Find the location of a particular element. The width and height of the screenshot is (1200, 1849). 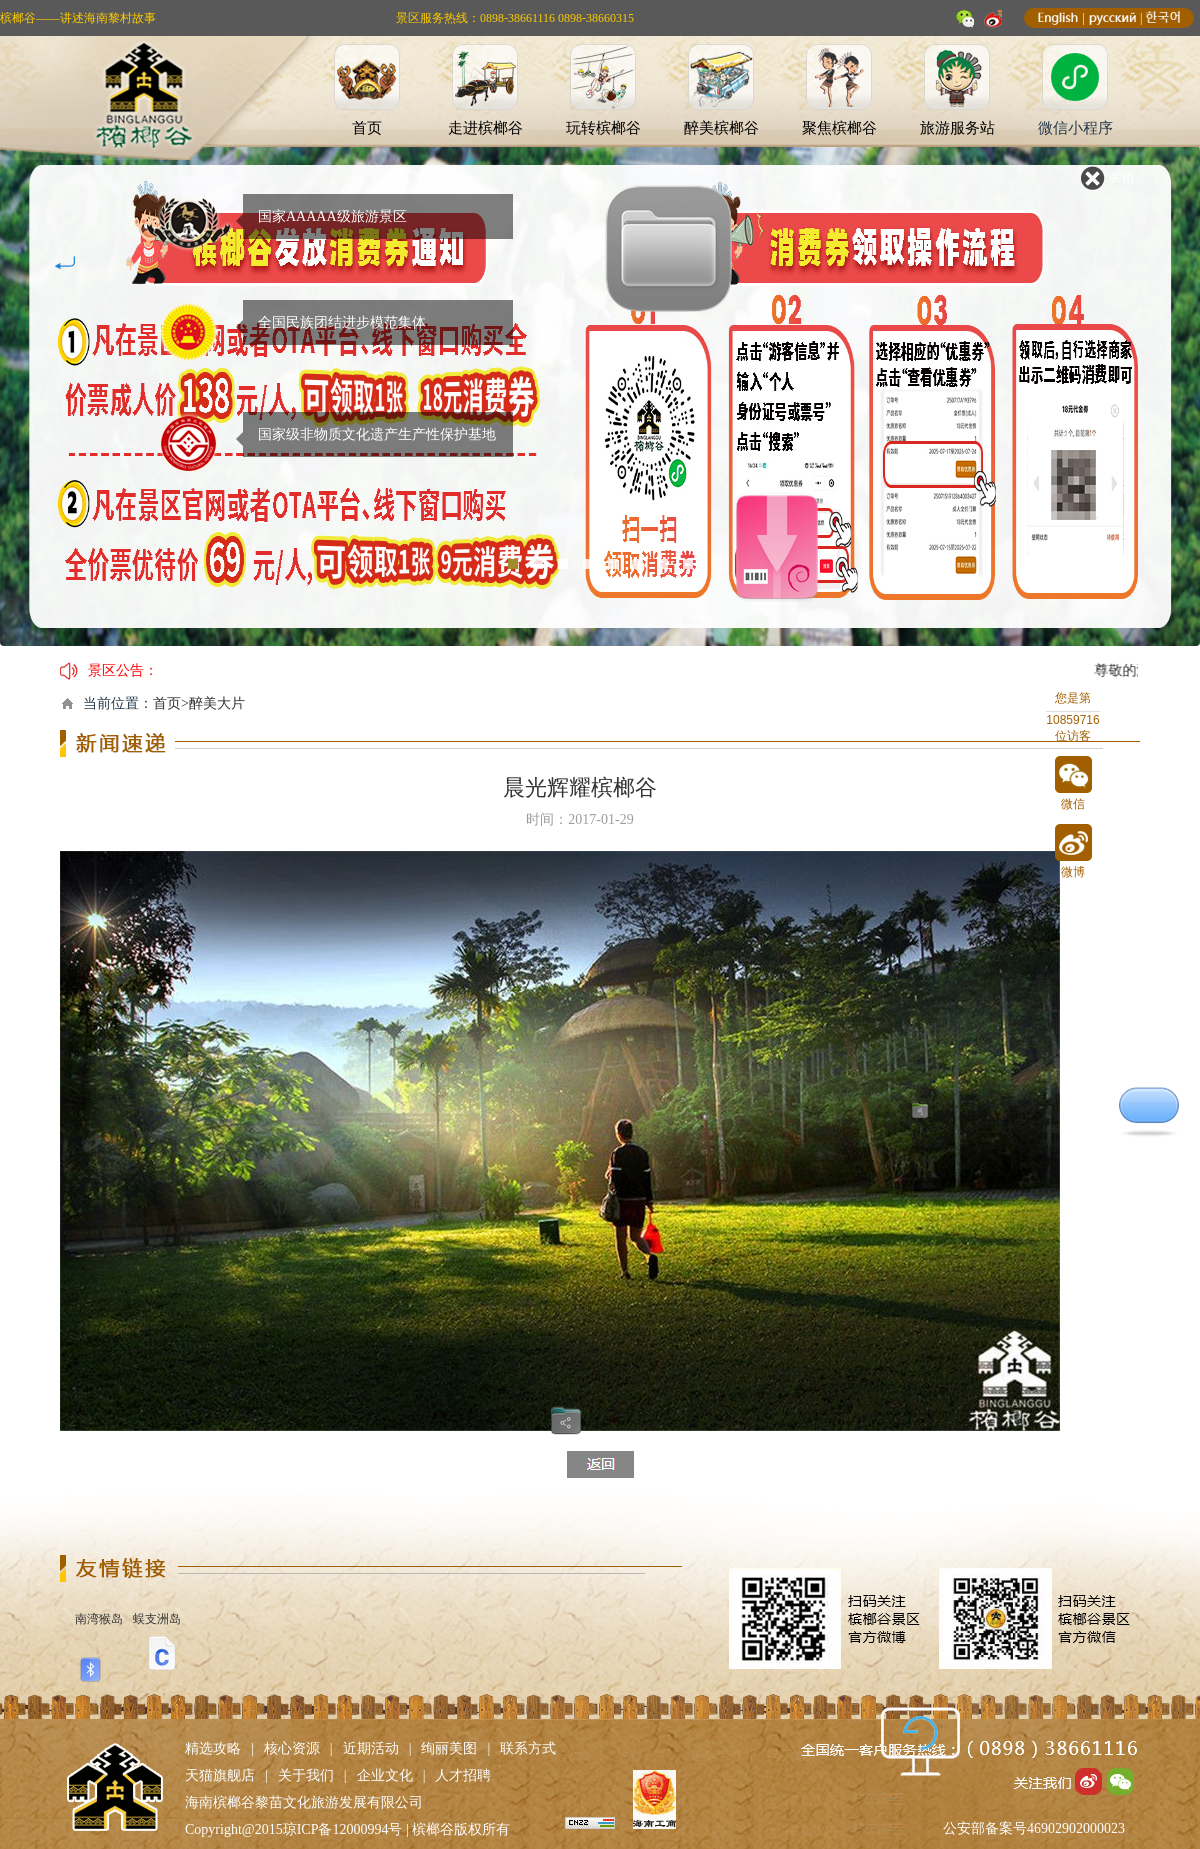

indicates bluetooth is currently active and connected is located at coordinates (90, 1669).